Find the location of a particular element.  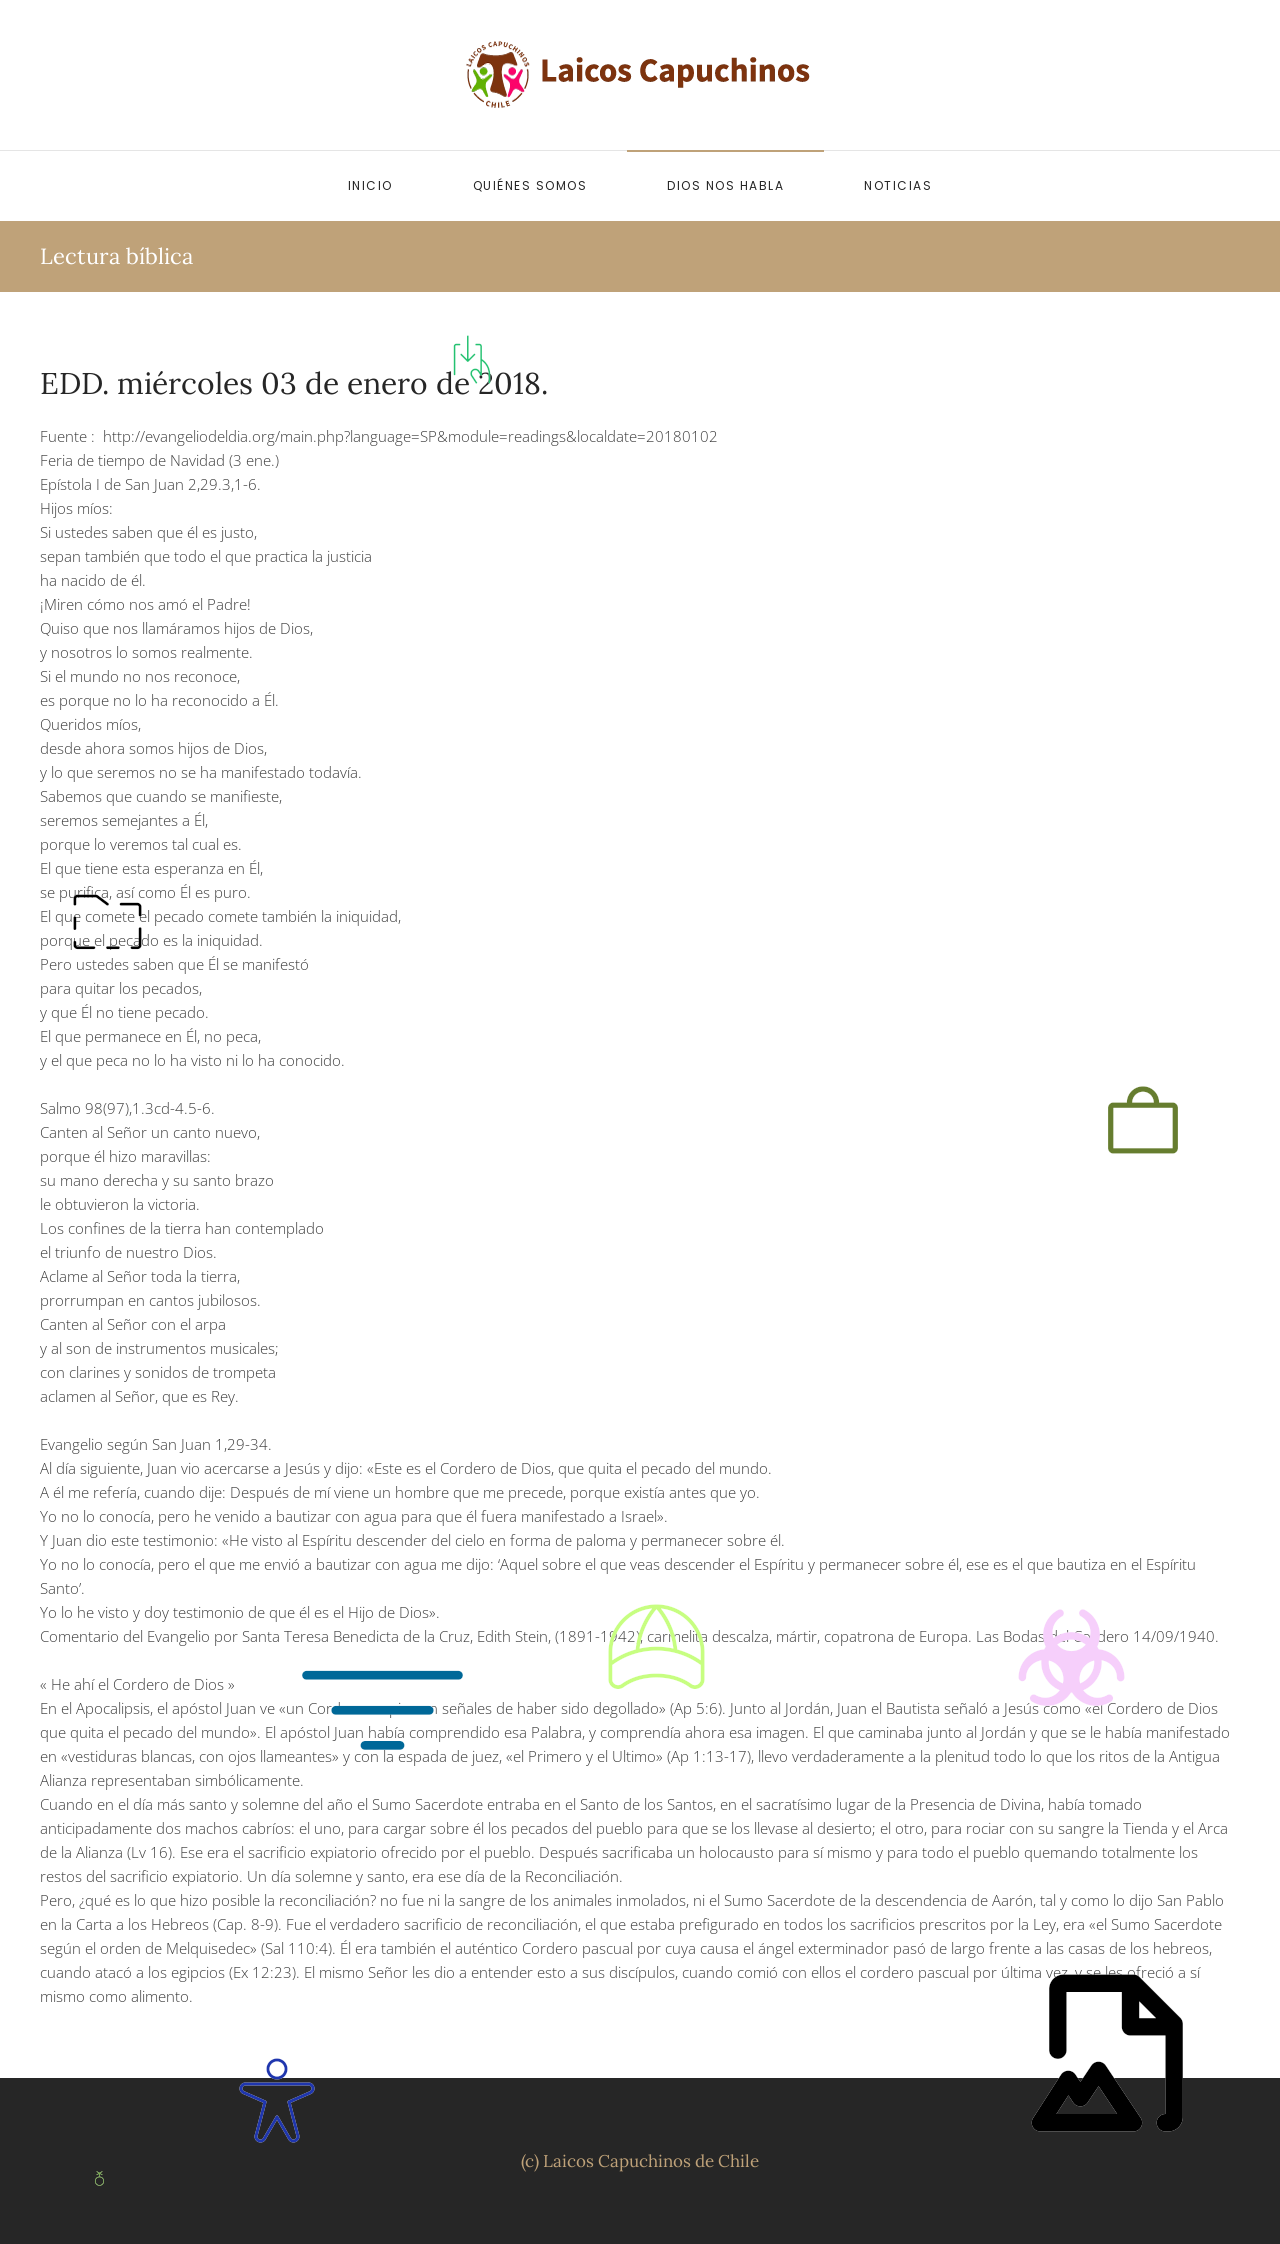

select nonbinary gender identity is located at coordinates (99, 2178).